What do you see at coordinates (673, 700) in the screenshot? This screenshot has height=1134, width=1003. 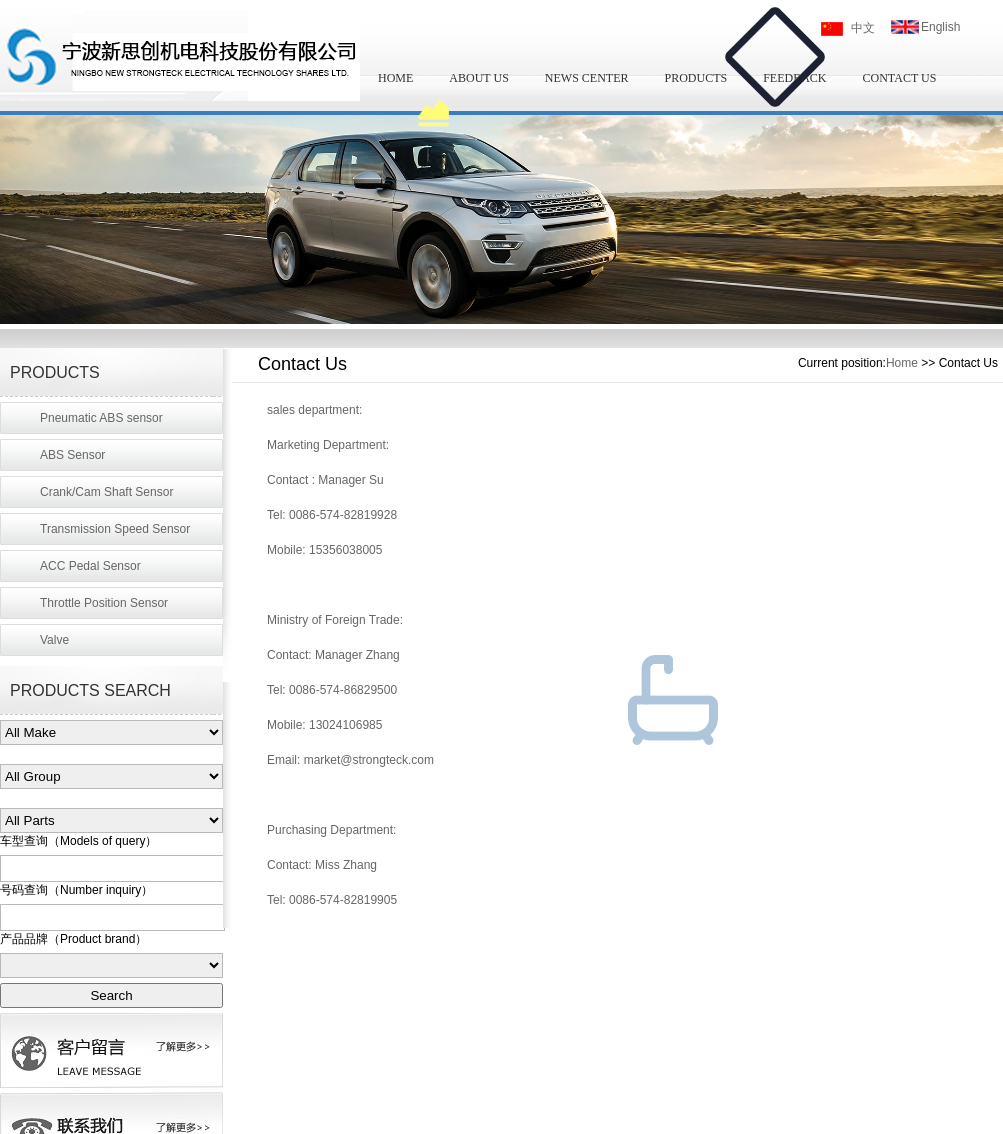 I see `indicates bathroom amenities available` at bounding box center [673, 700].